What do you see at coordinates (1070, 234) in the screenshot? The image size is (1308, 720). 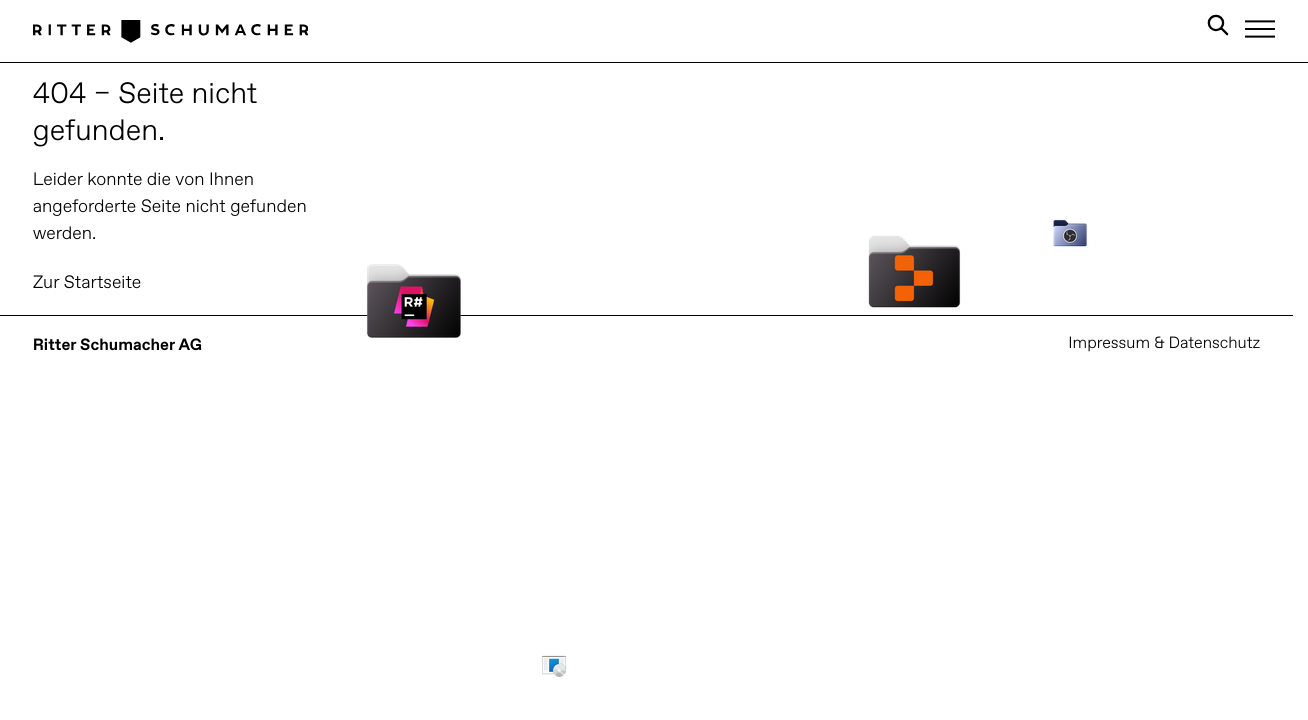 I see `open OBS Studio project files folder` at bounding box center [1070, 234].